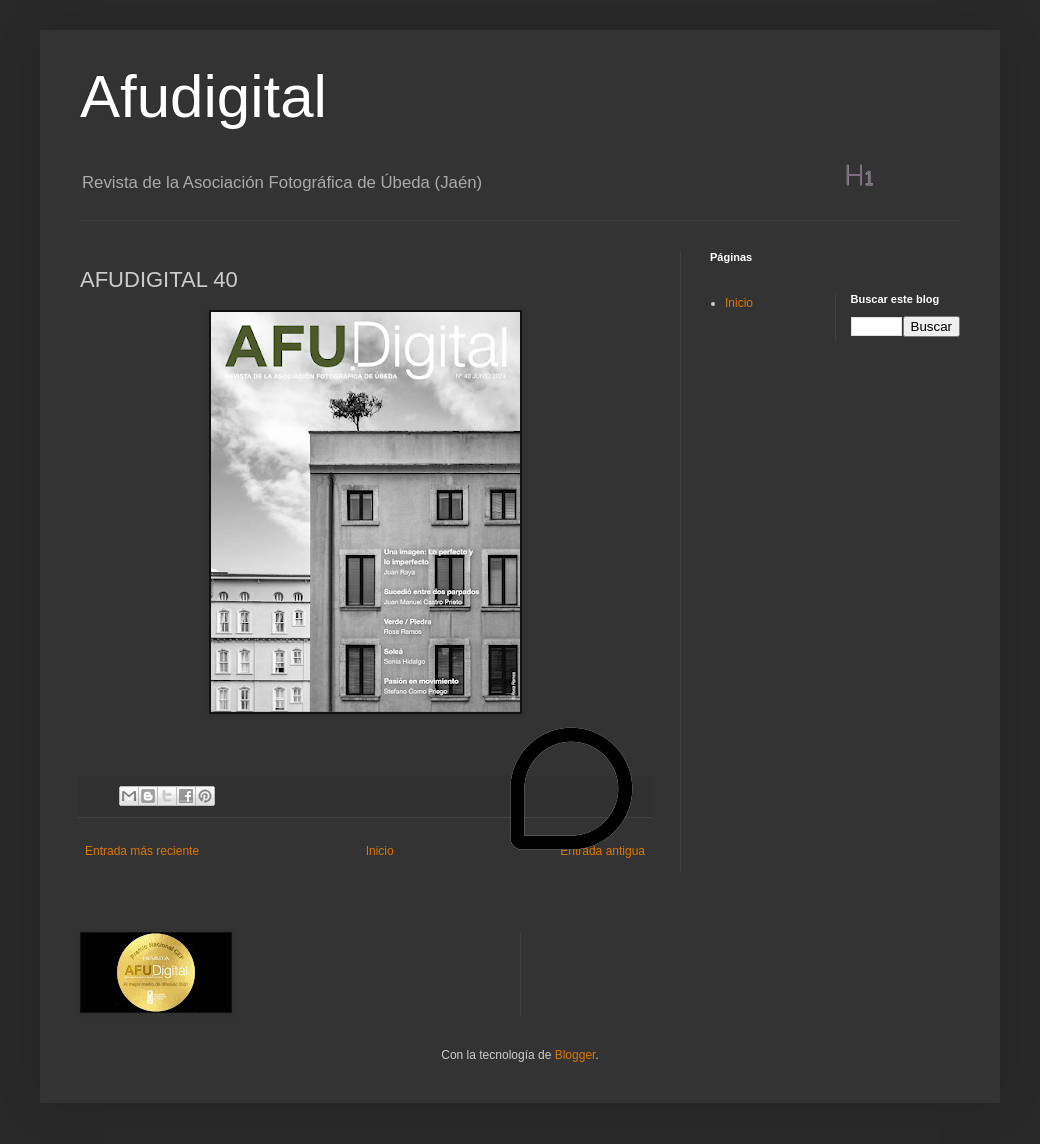 The width and height of the screenshot is (1040, 1144). What do you see at coordinates (860, 175) in the screenshot?
I see `format text as a primary heading` at bounding box center [860, 175].